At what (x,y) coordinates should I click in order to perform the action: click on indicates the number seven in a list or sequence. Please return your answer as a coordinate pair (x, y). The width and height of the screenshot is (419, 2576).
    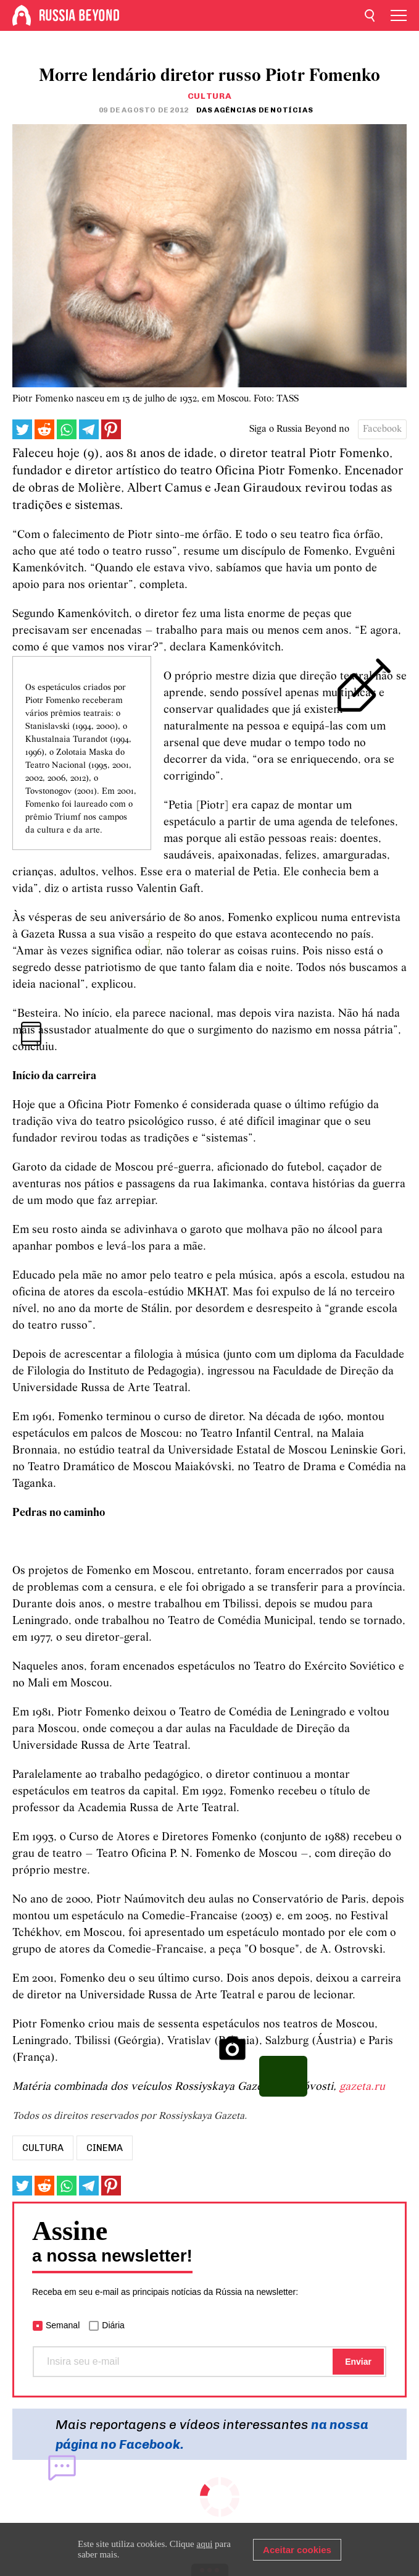
    Looking at the image, I should click on (148, 943).